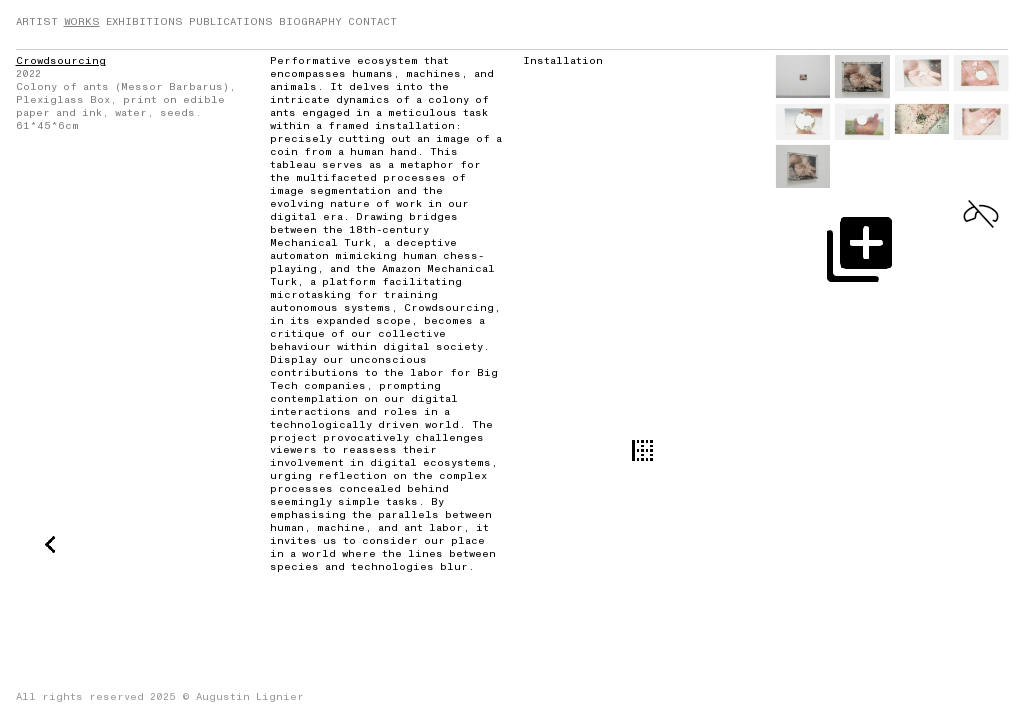 This screenshot has width=1024, height=720. Describe the element at coordinates (859, 249) in the screenshot. I see `add to your library` at that location.